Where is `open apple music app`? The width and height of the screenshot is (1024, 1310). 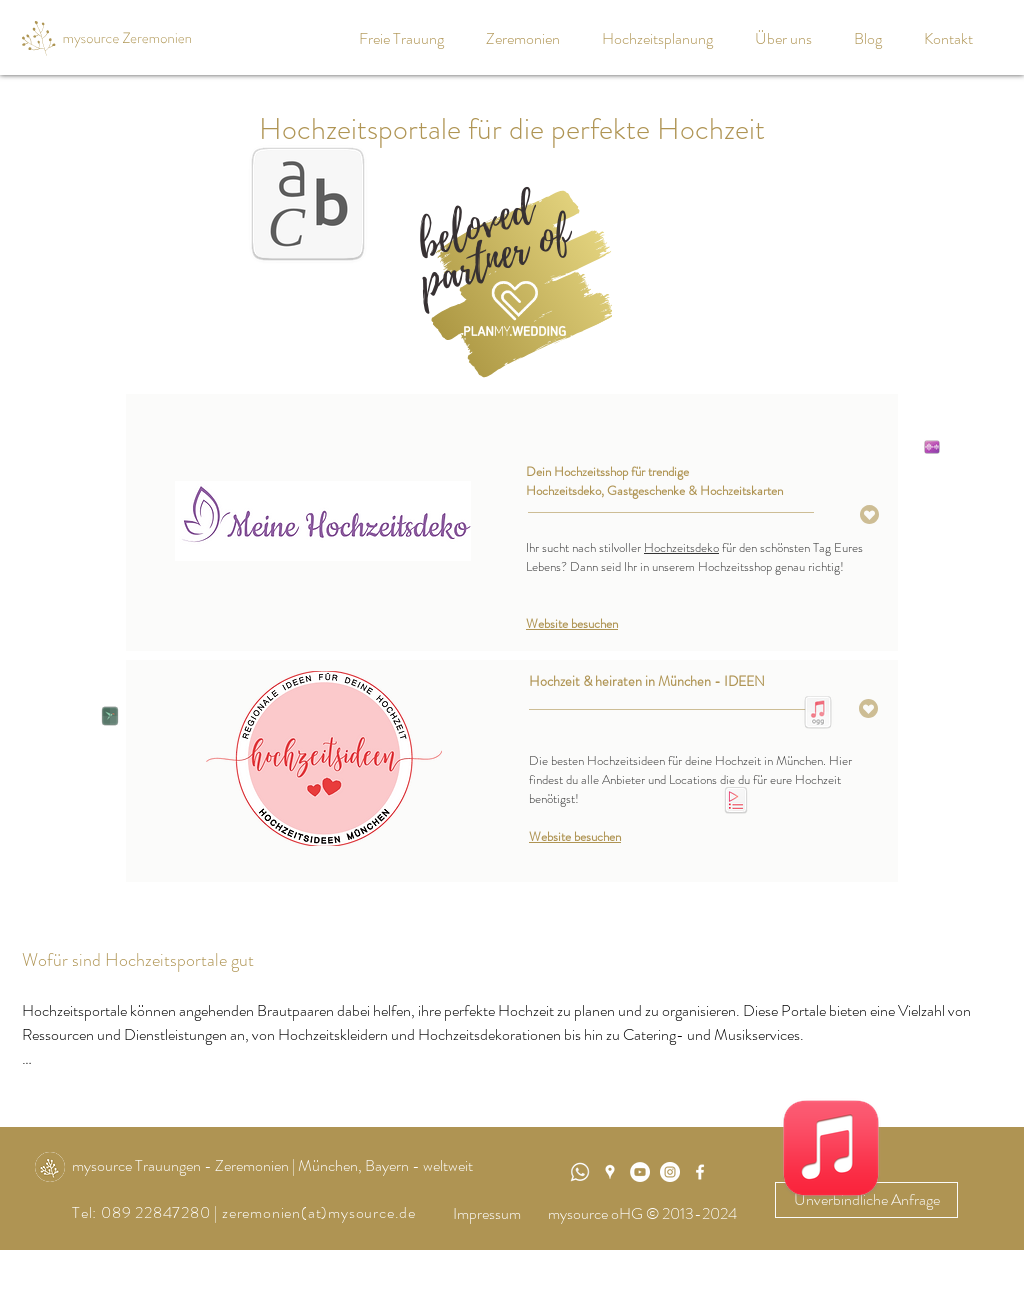
open apple music app is located at coordinates (831, 1148).